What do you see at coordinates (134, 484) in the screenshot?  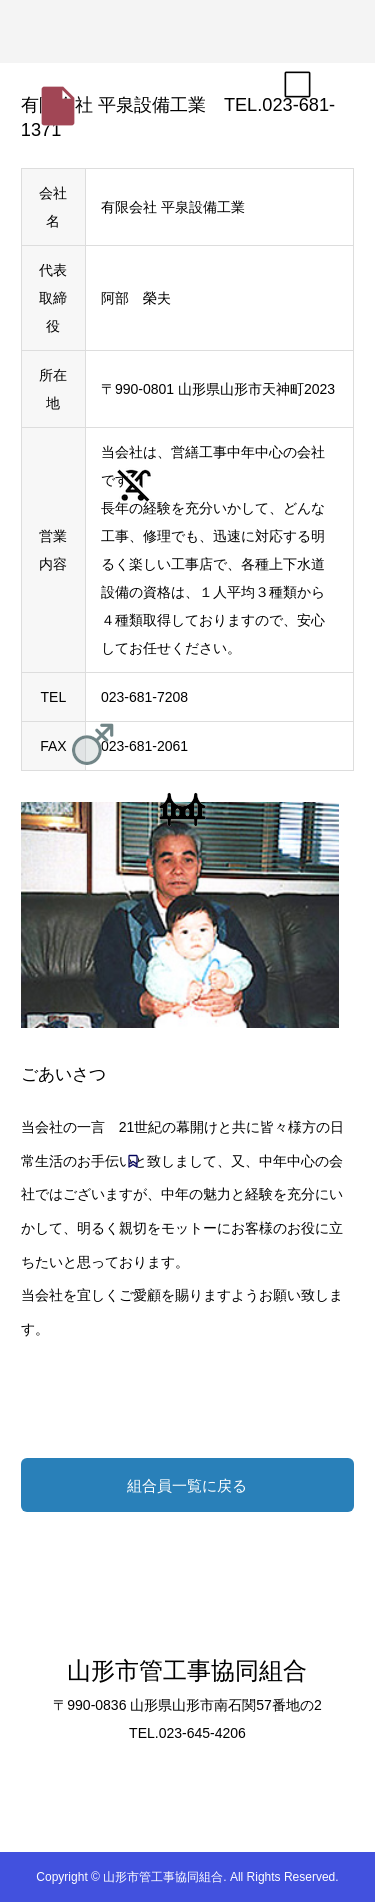 I see `indicates strollers are not permitted in this area` at bounding box center [134, 484].